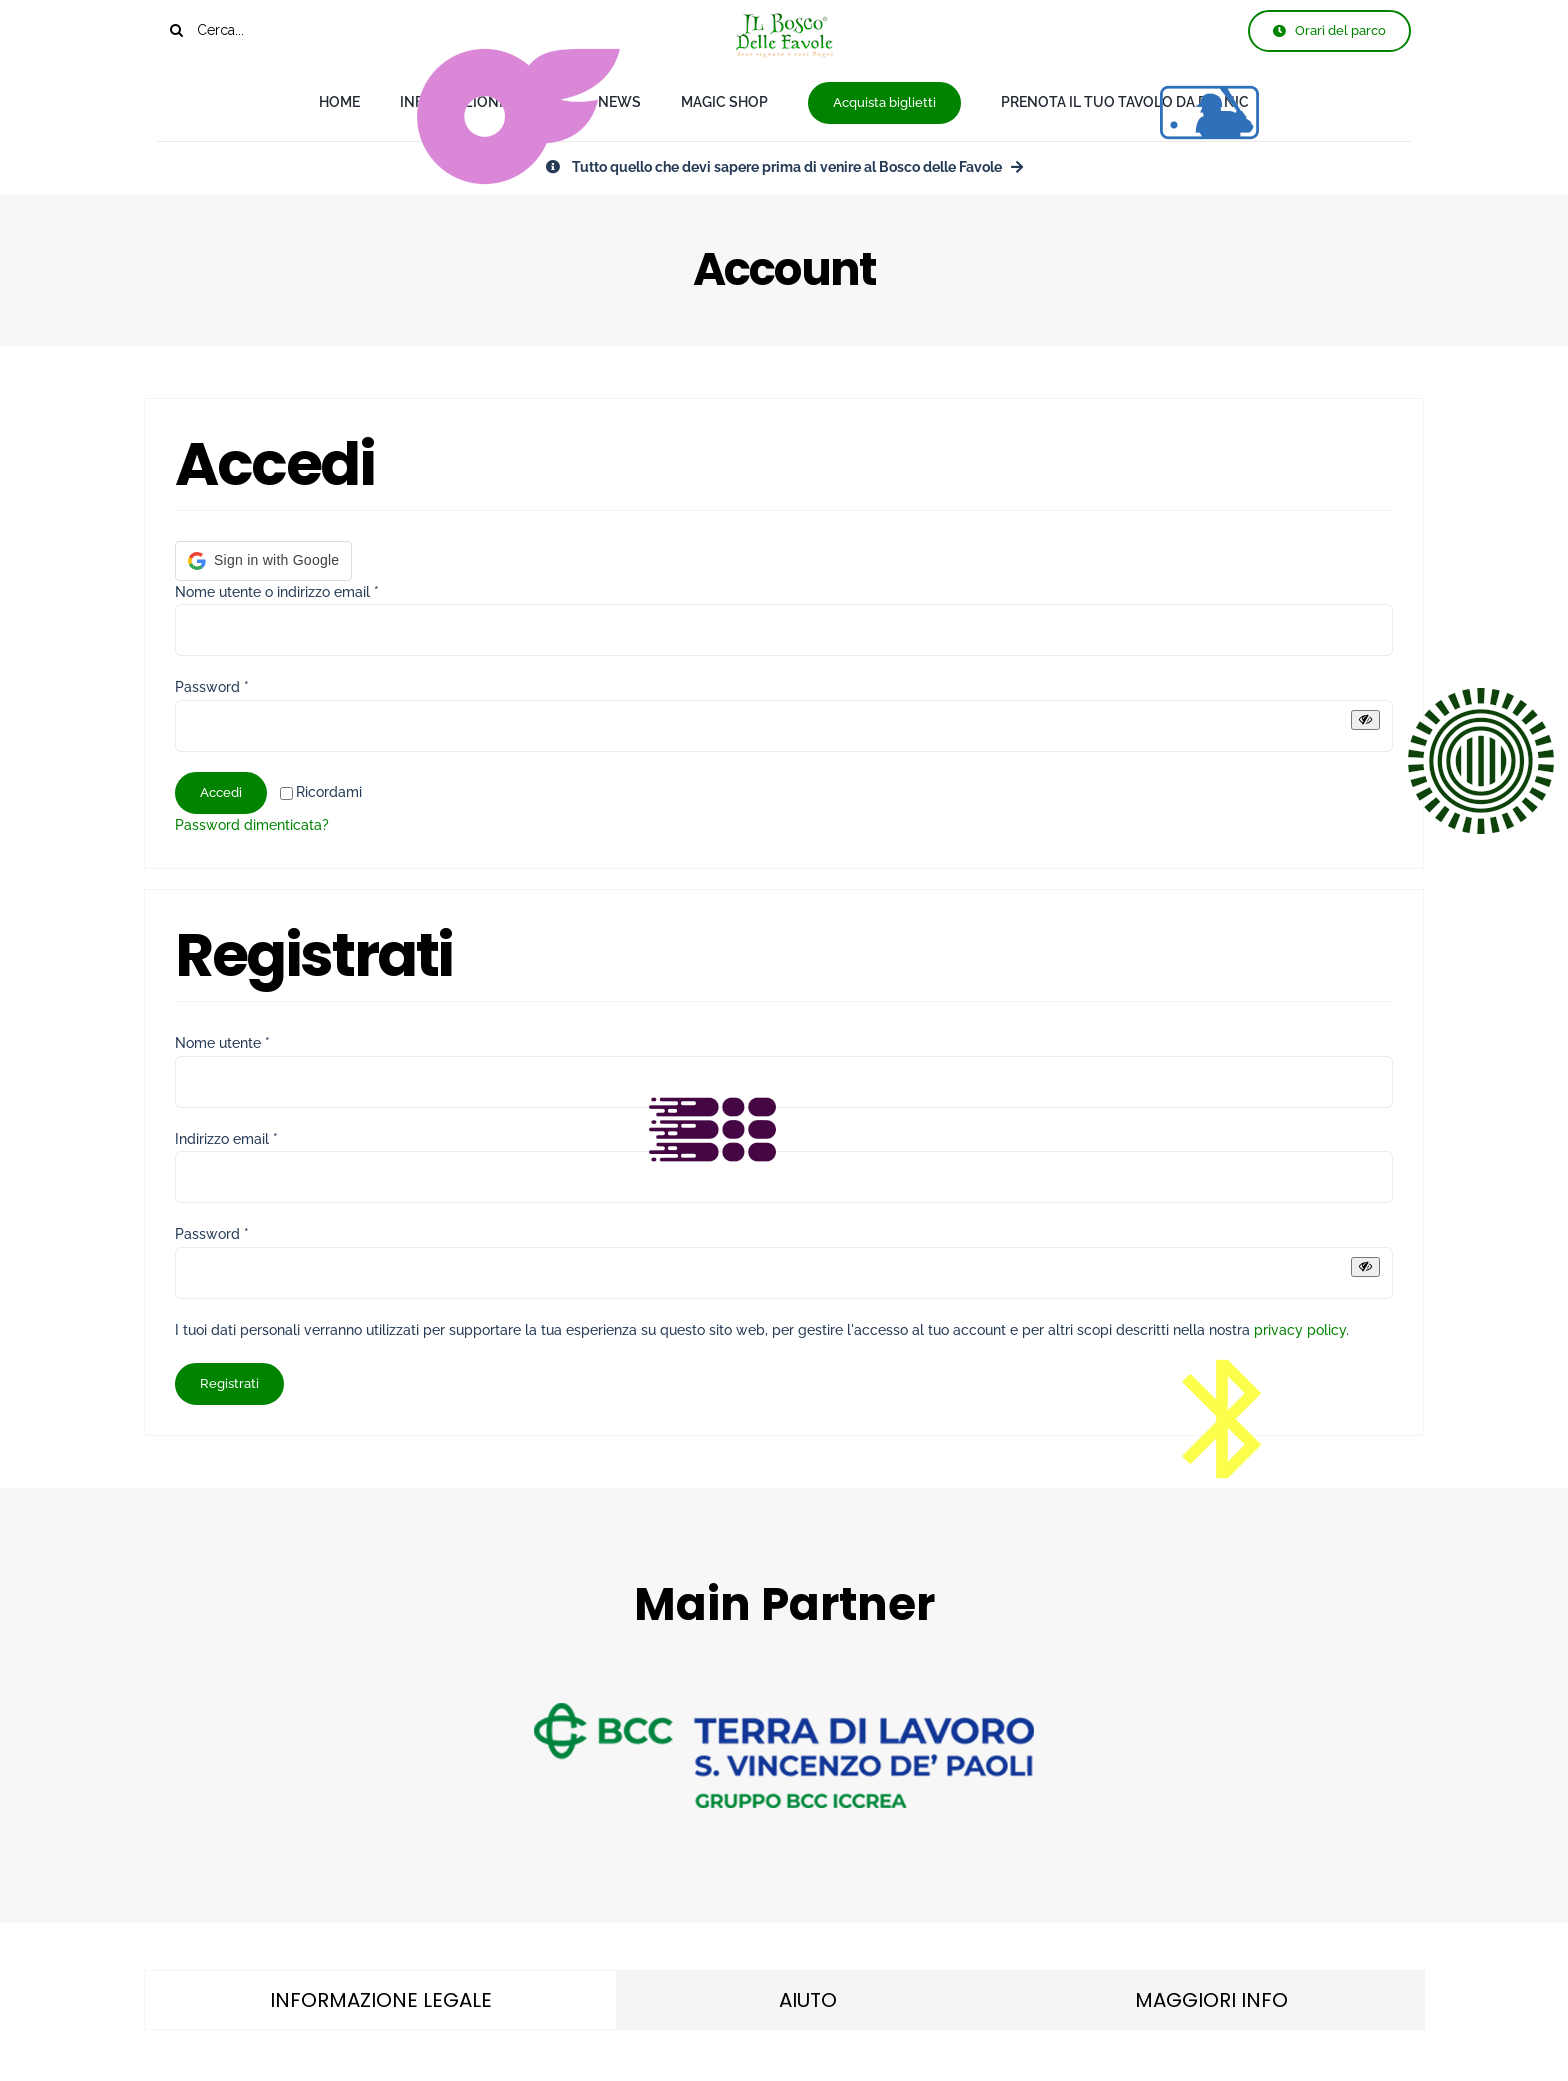 The width and height of the screenshot is (1568, 2081). I want to click on open prezi presentation software, so click(1481, 761).